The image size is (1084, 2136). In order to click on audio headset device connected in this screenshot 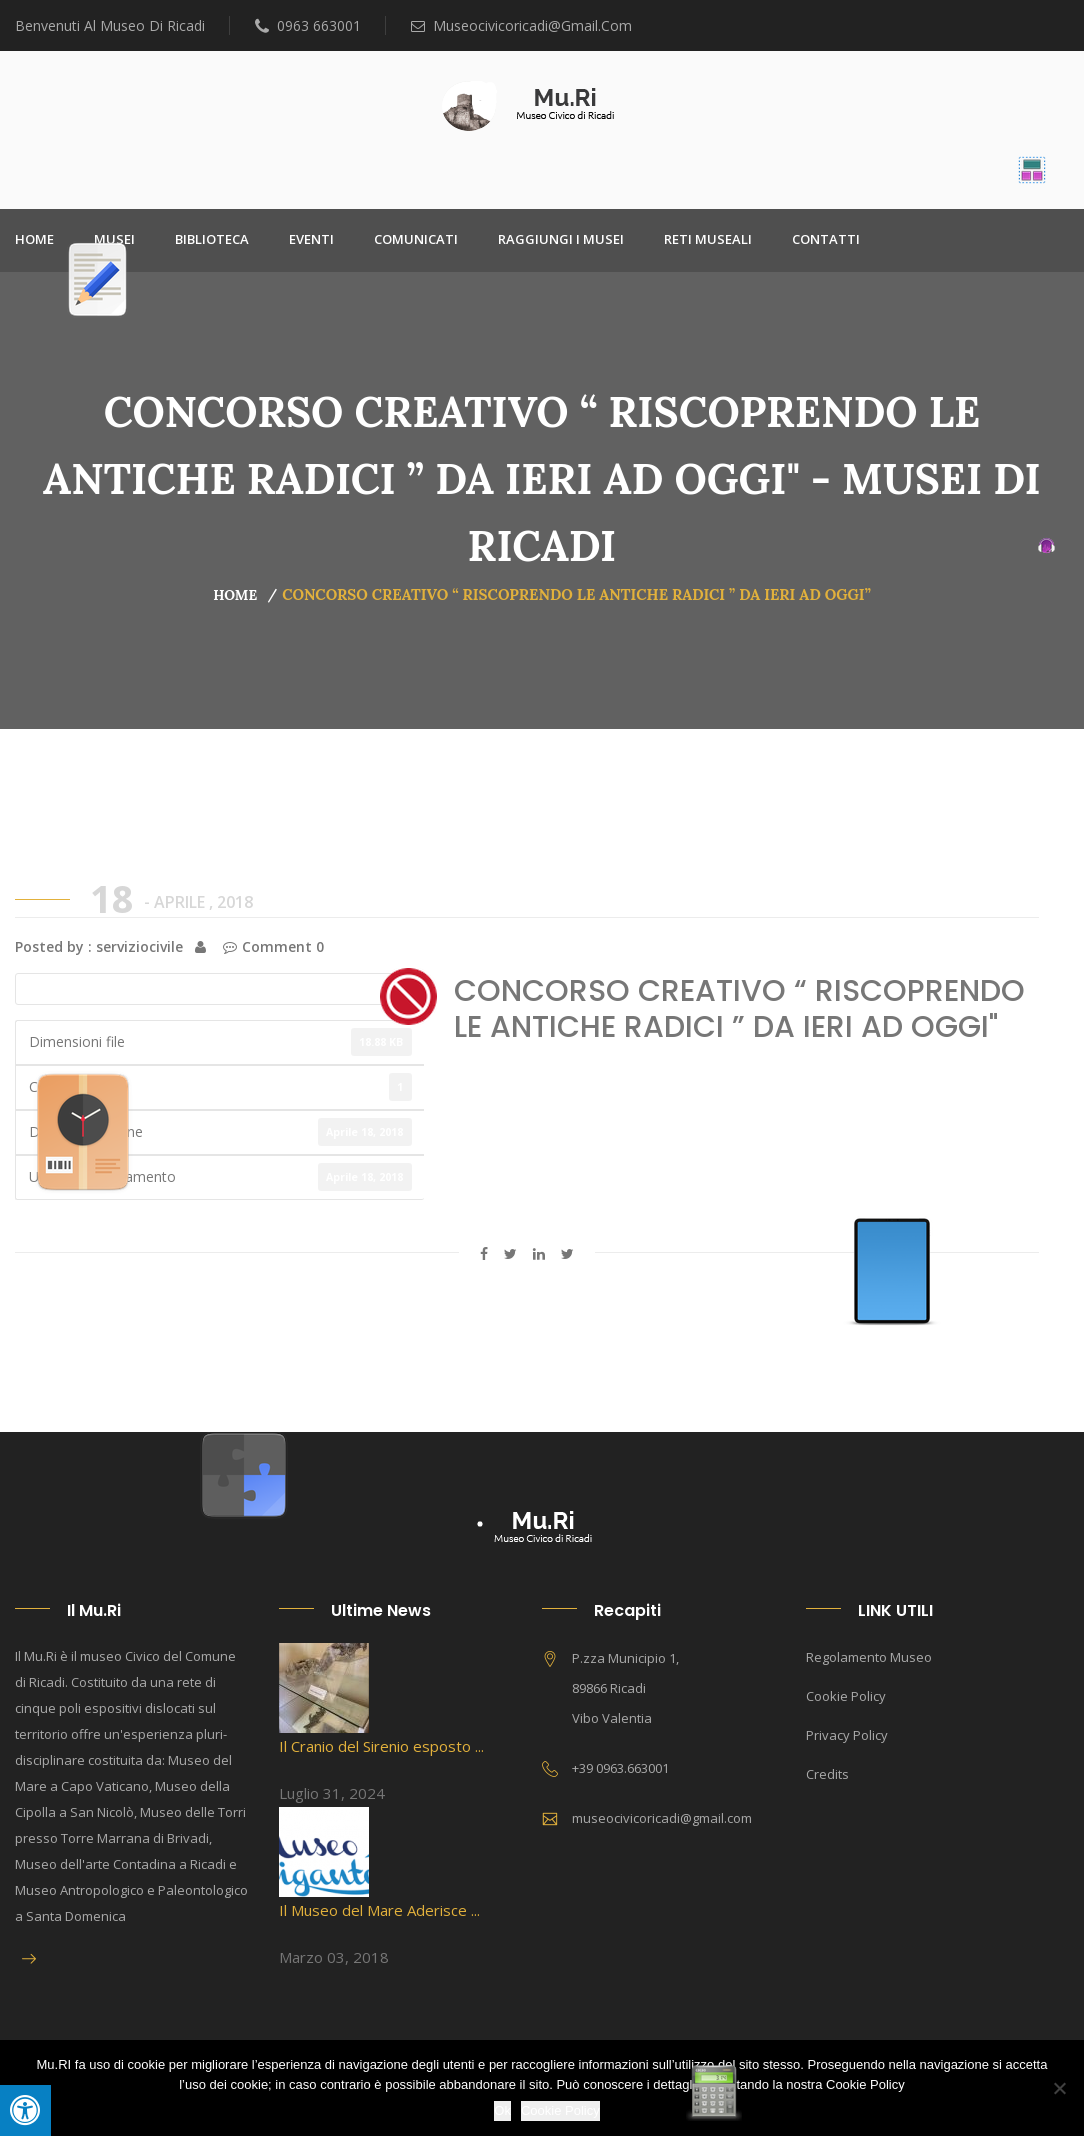, I will do `click(1046, 545)`.